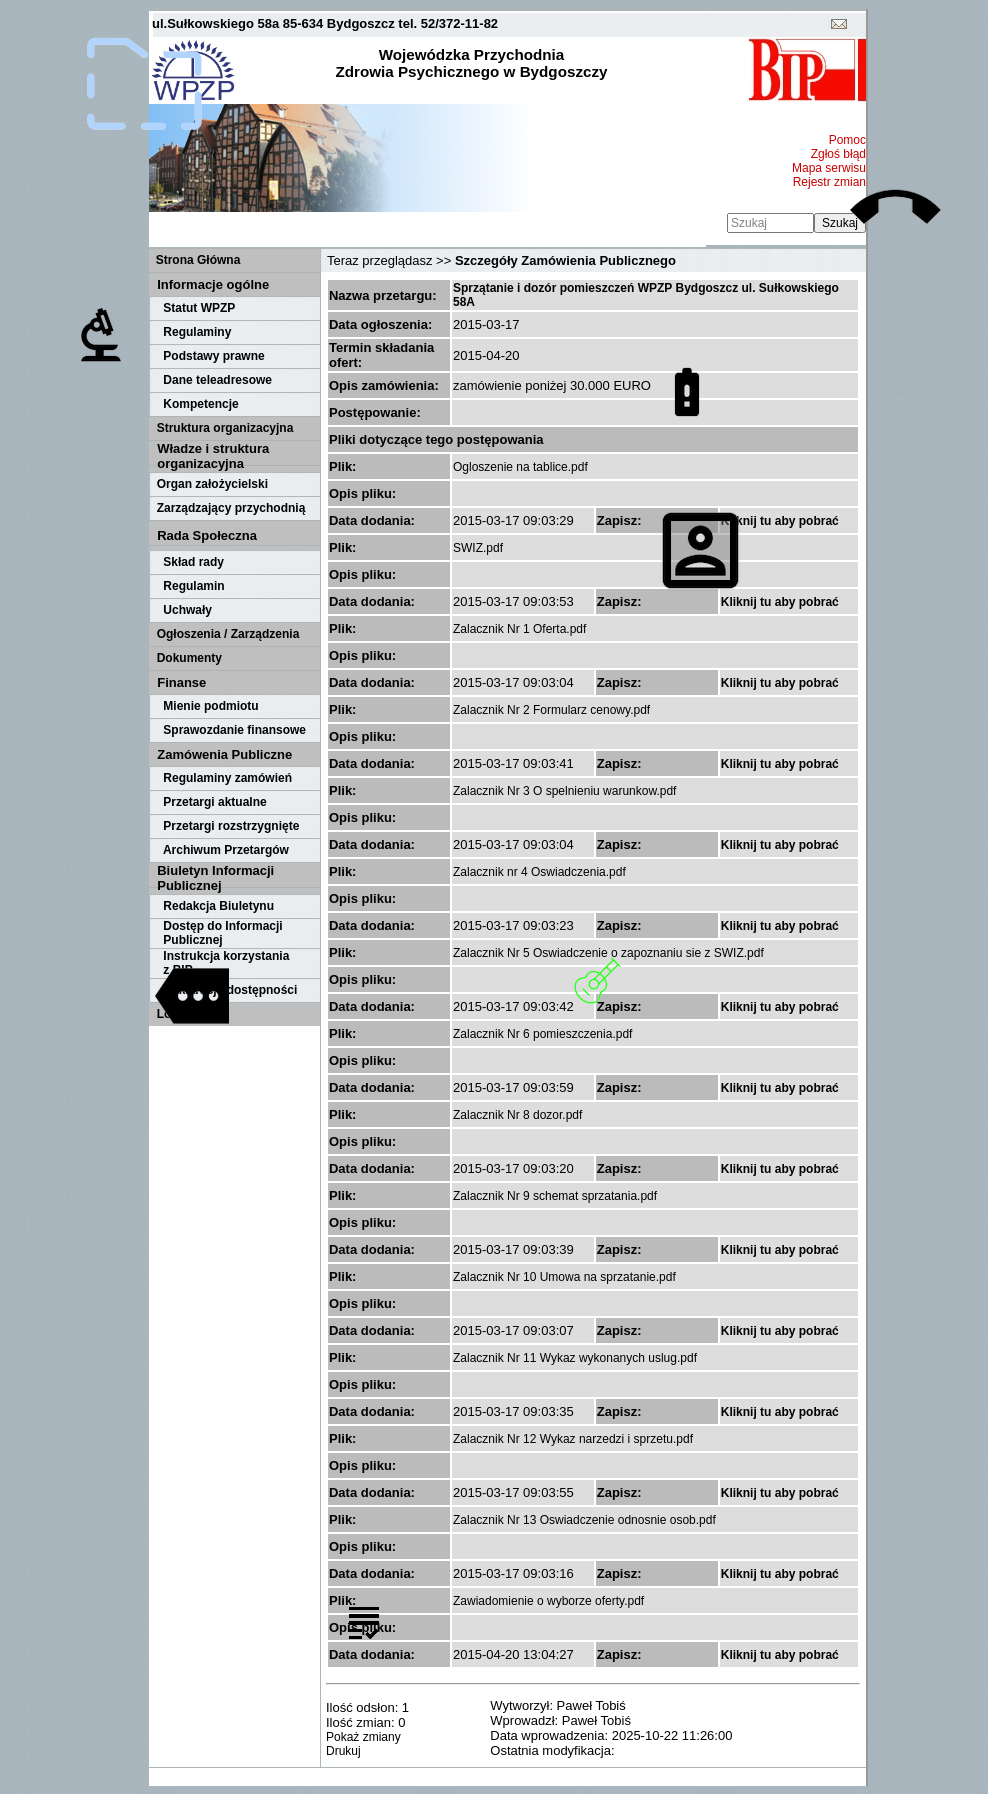 The height and width of the screenshot is (1794, 988). What do you see at coordinates (144, 81) in the screenshot?
I see `create a new folder` at bounding box center [144, 81].